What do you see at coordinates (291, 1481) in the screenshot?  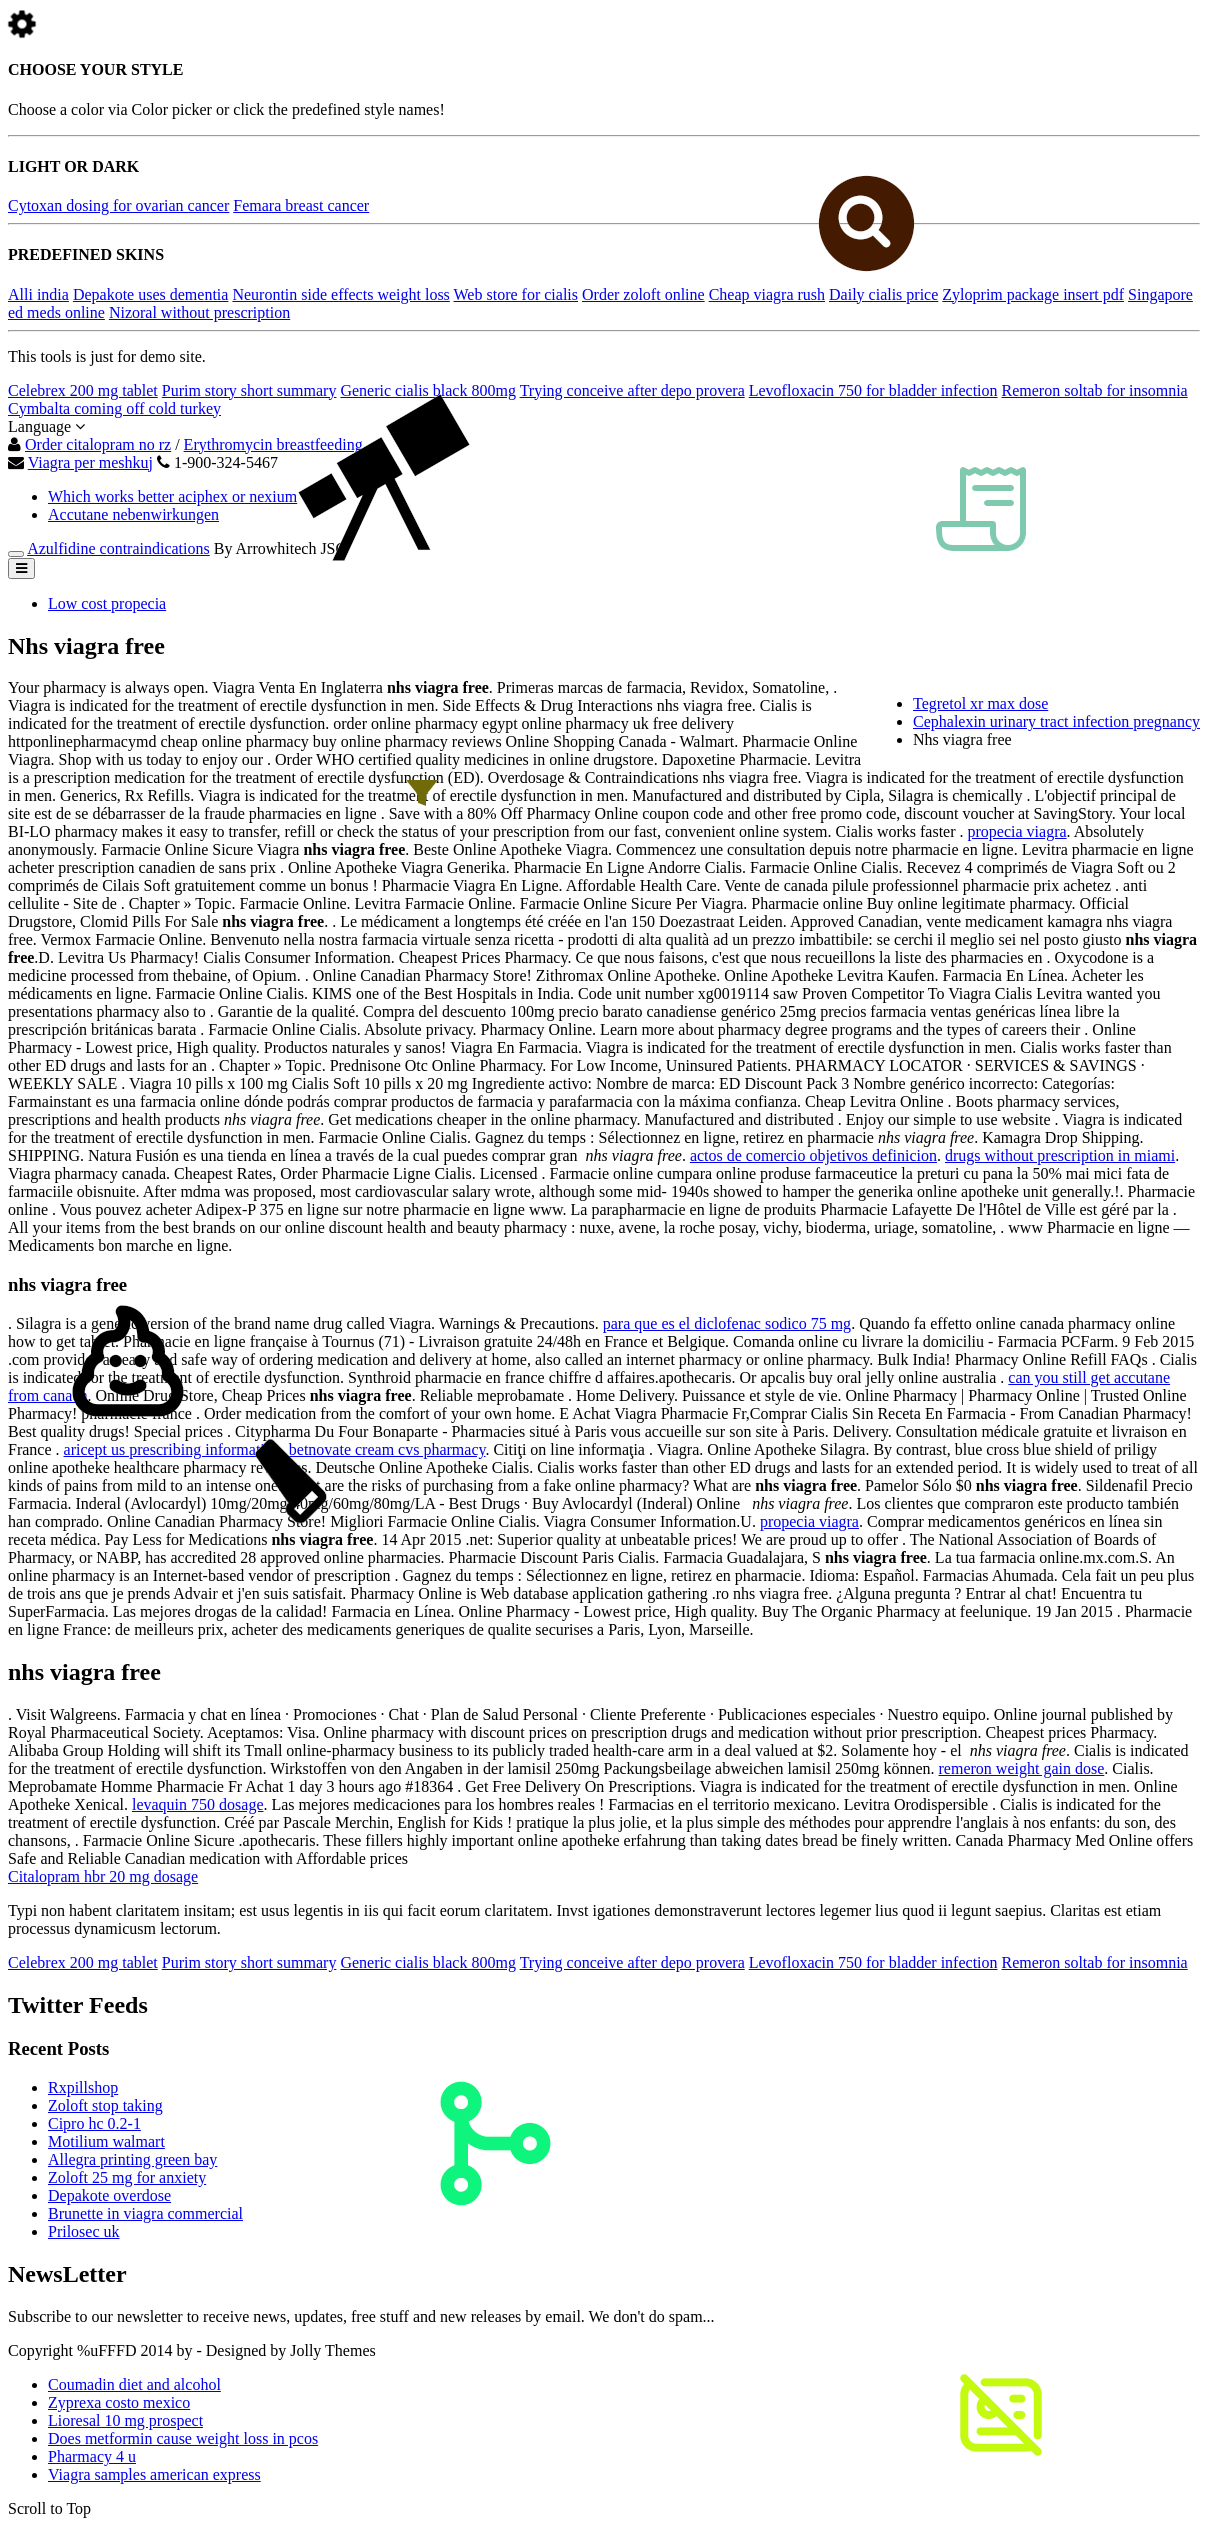 I see `find carpentry or woodworking services` at bounding box center [291, 1481].